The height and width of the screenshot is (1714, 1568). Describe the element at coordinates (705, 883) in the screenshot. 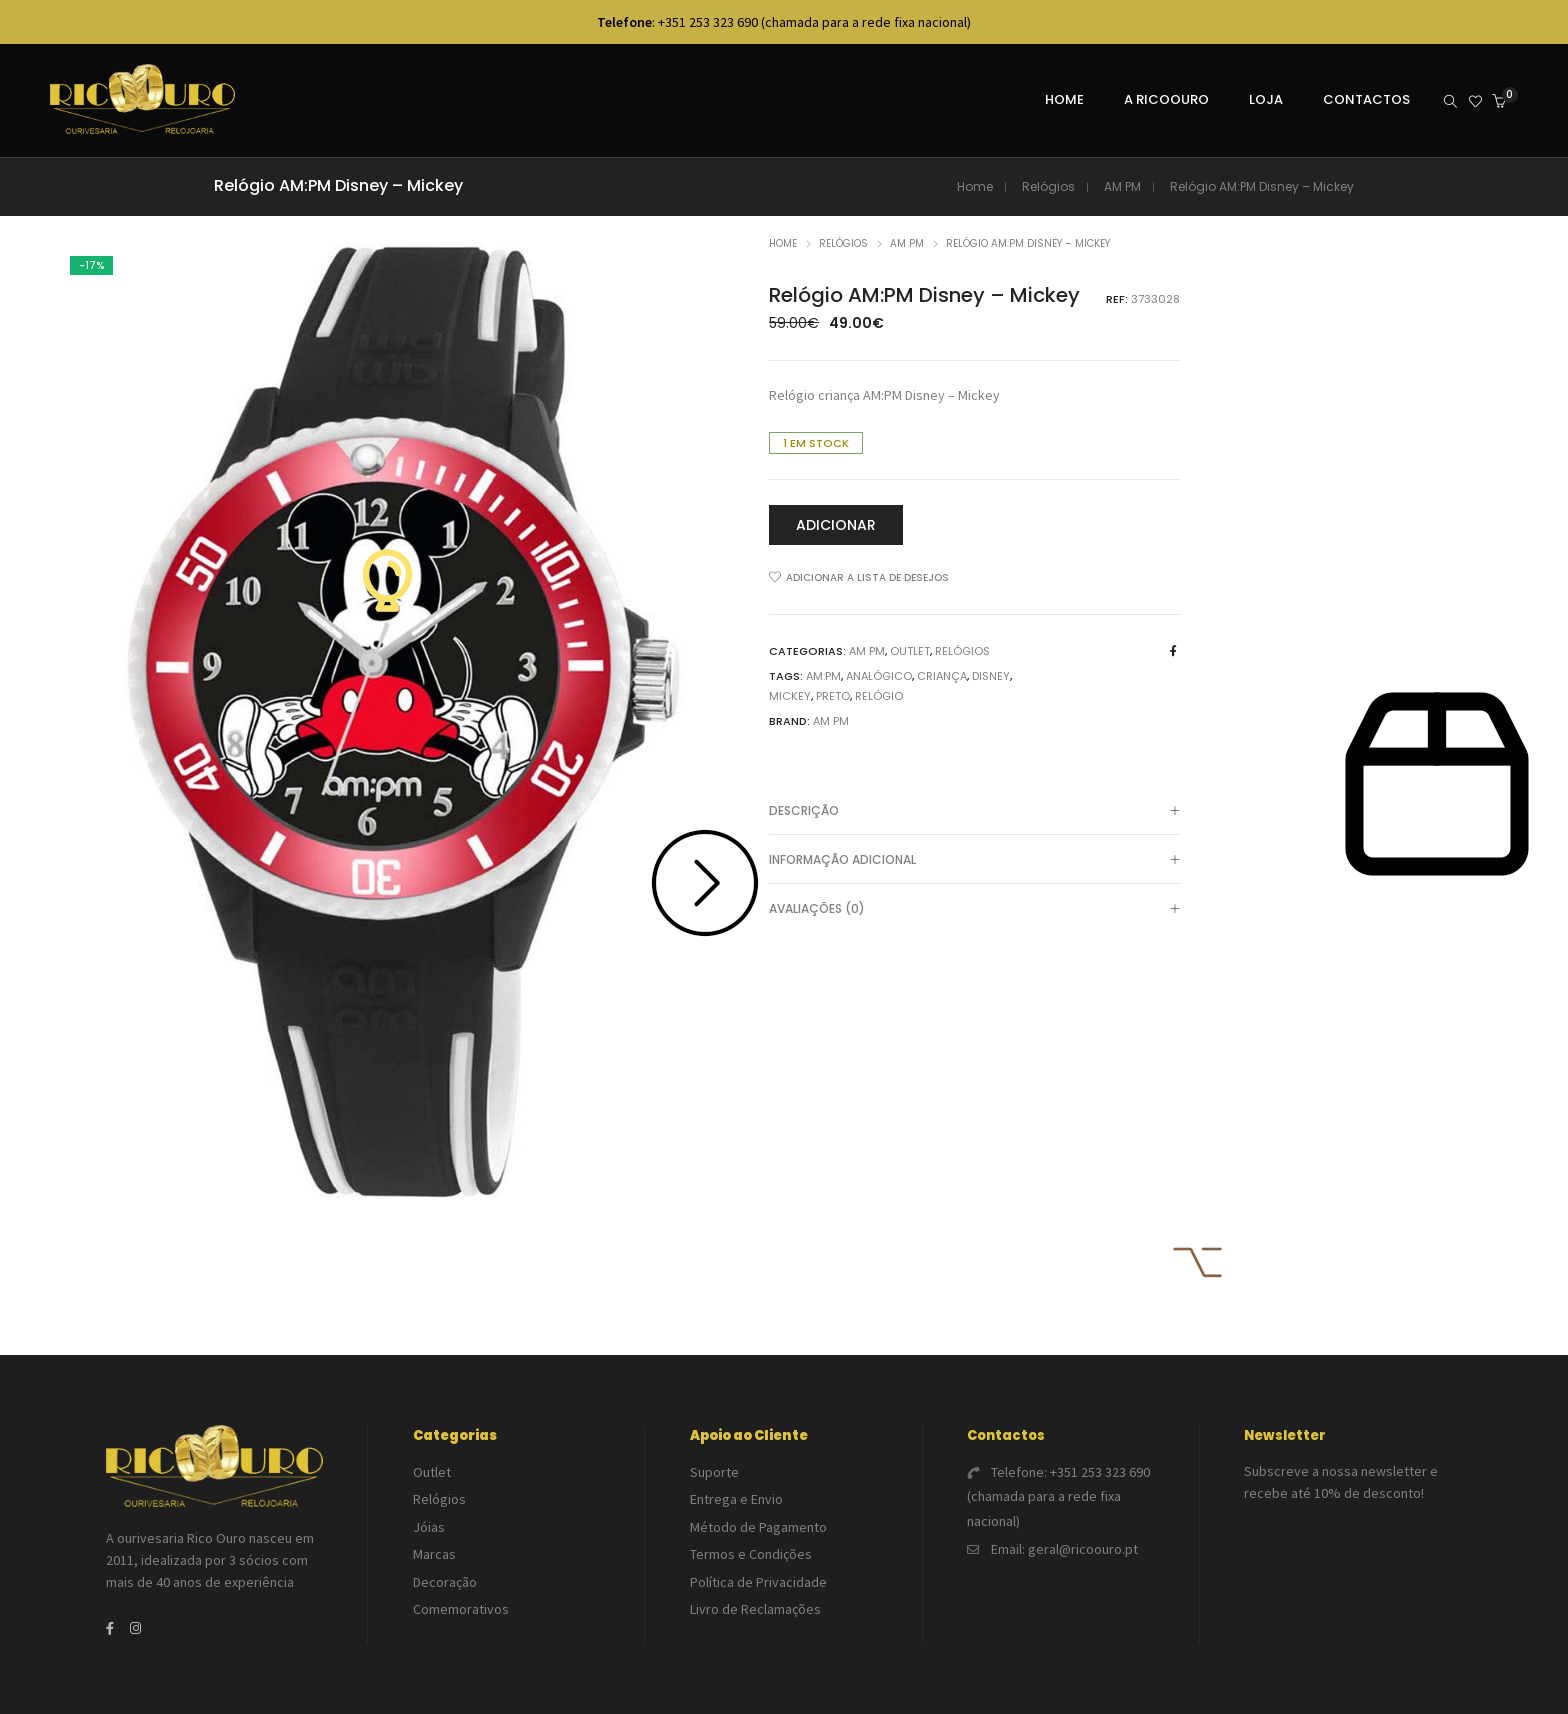

I see `go to next item or page` at that location.